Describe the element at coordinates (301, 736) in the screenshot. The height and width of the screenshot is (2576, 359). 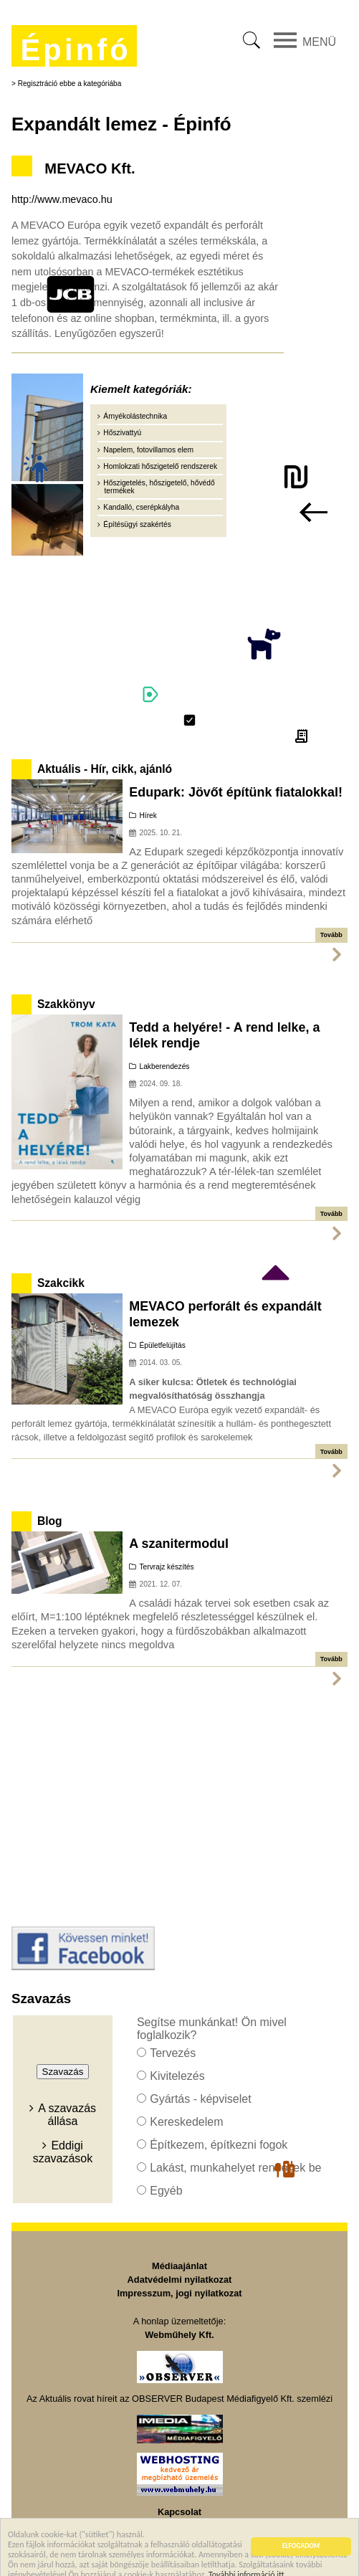
I see `view transaction history or receipts` at that location.